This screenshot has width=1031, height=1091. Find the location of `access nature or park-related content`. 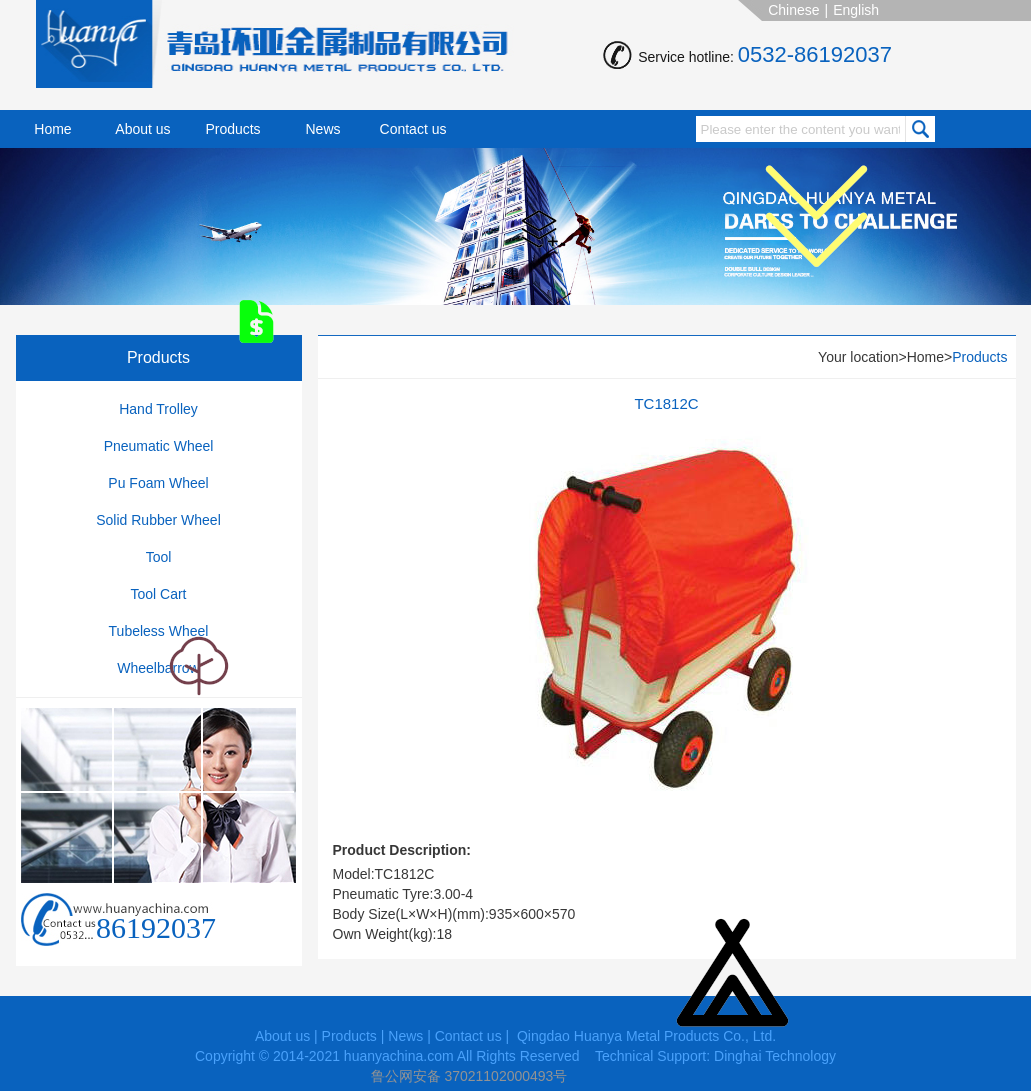

access nature or park-related content is located at coordinates (199, 666).